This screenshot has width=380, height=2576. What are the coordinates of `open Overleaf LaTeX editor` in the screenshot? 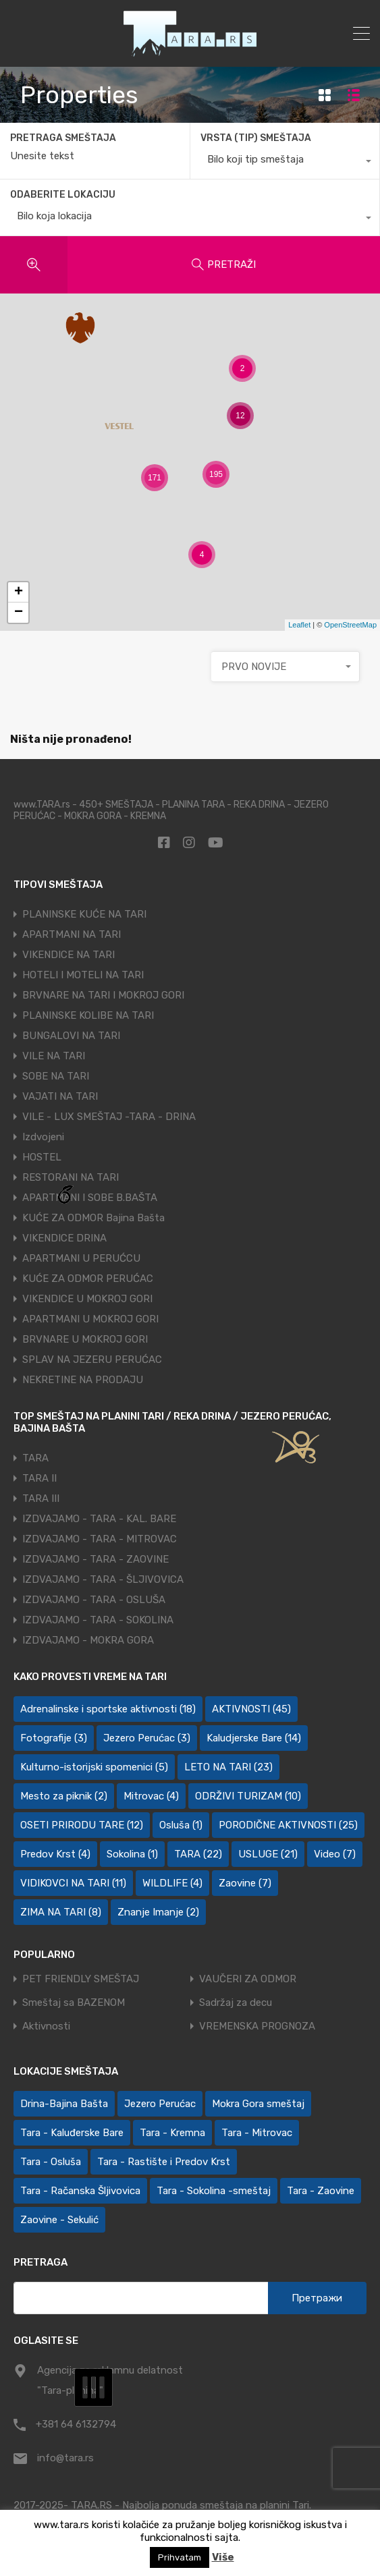 It's located at (65, 1194).